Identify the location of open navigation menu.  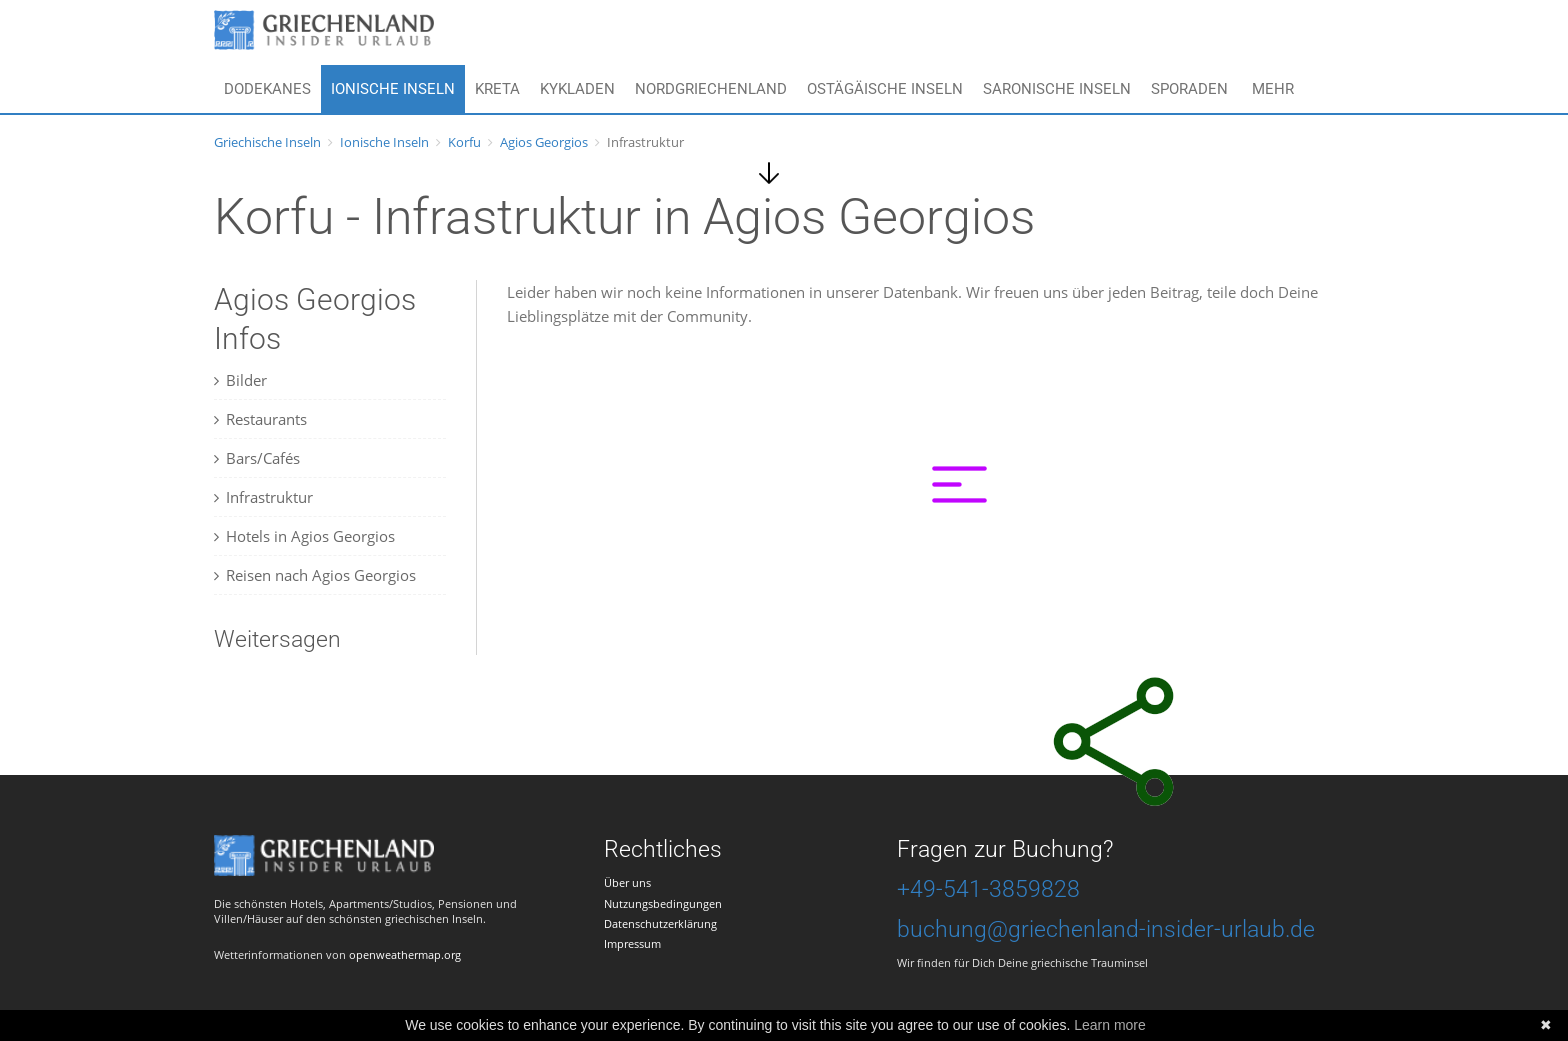
(959, 484).